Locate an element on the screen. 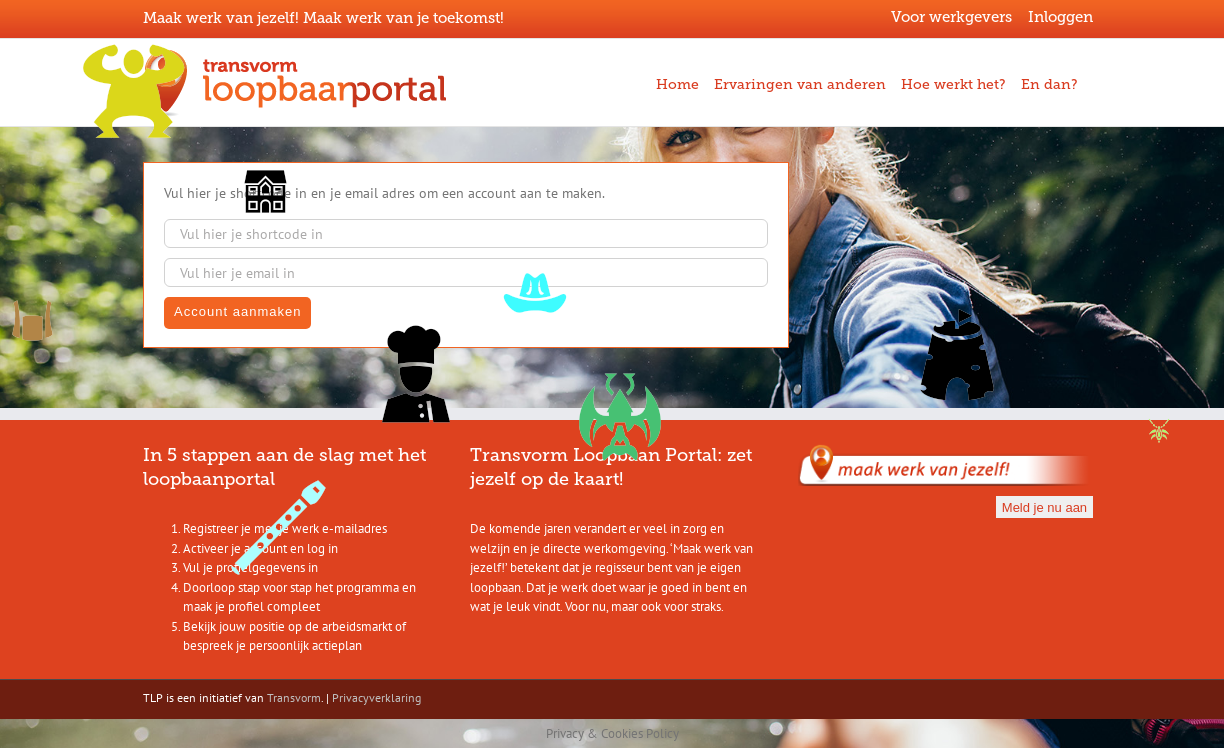 The image size is (1224, 748). enter the arena or battle mode is located at coordinates (32, 320).